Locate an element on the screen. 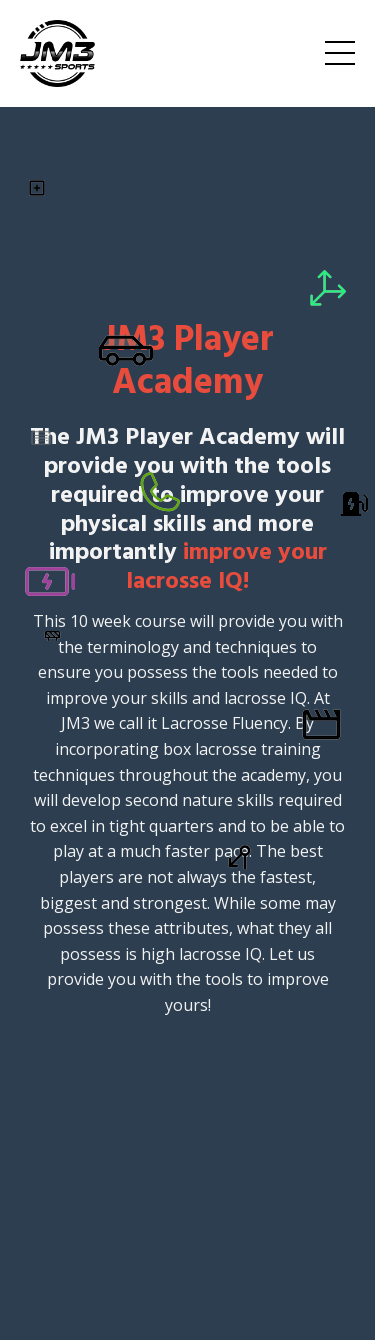 The height and width of the screenshot is (1340, 375). find nearby EV charging stations is located at coordinates (353, 504).